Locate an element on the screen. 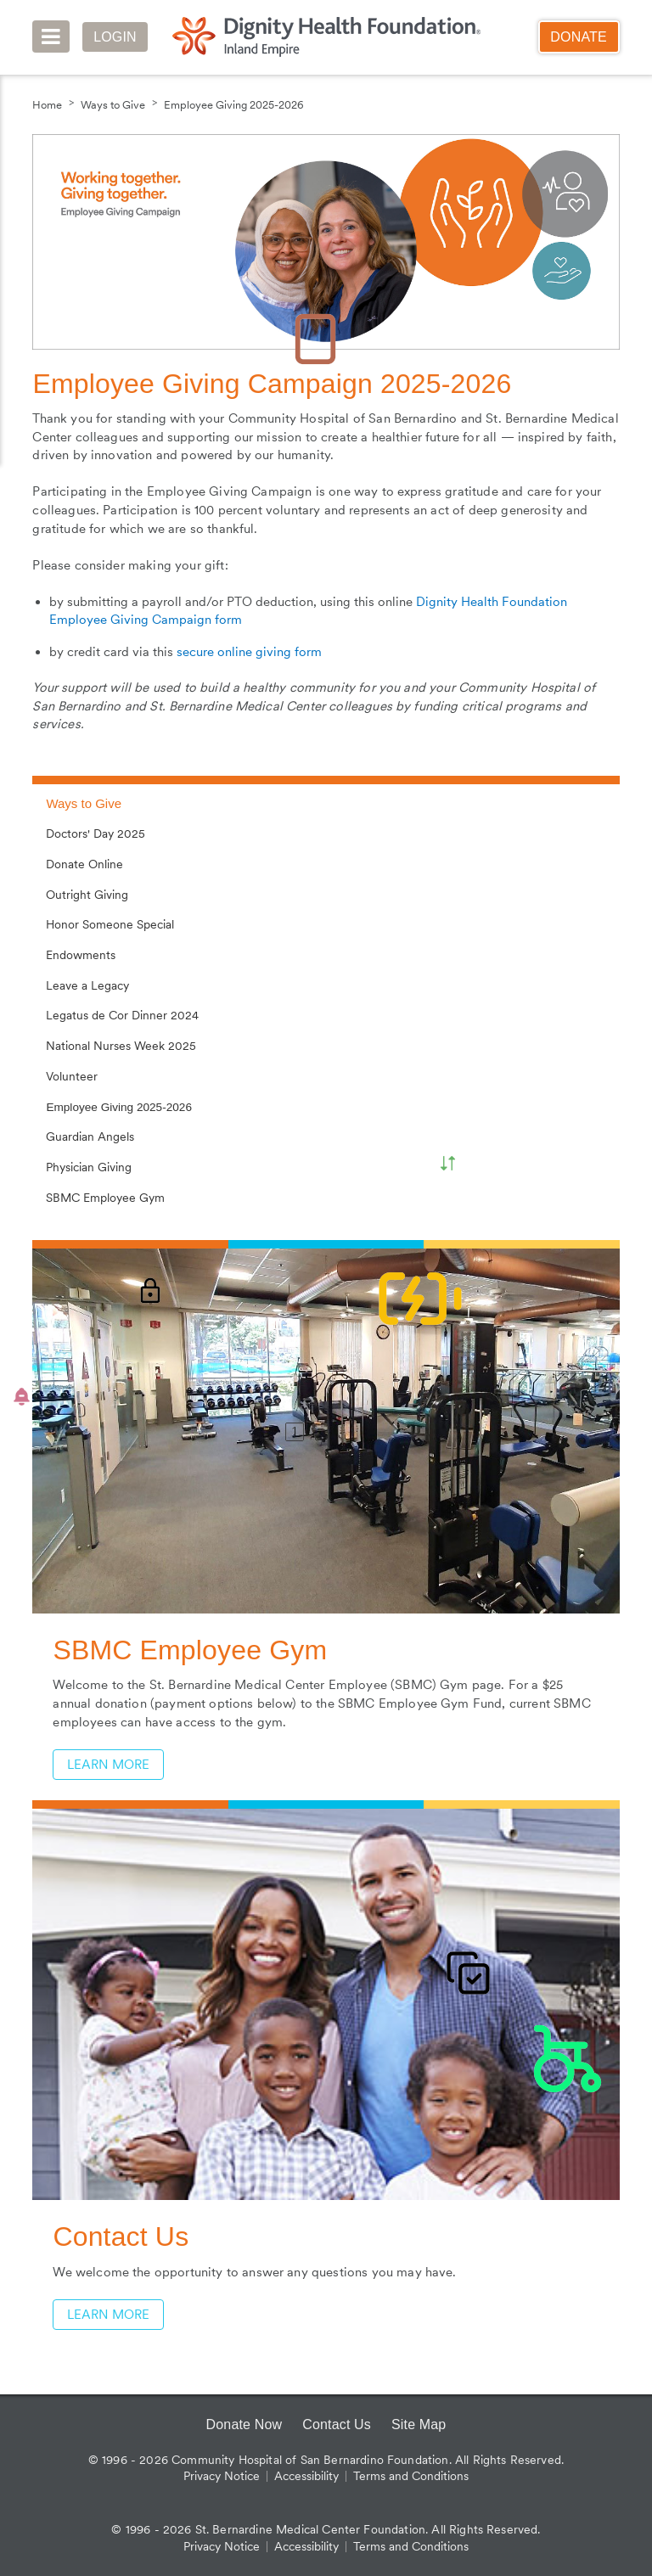 The image size is (652, 2576). lock or secure this item is located at coordinates (150, 1291).